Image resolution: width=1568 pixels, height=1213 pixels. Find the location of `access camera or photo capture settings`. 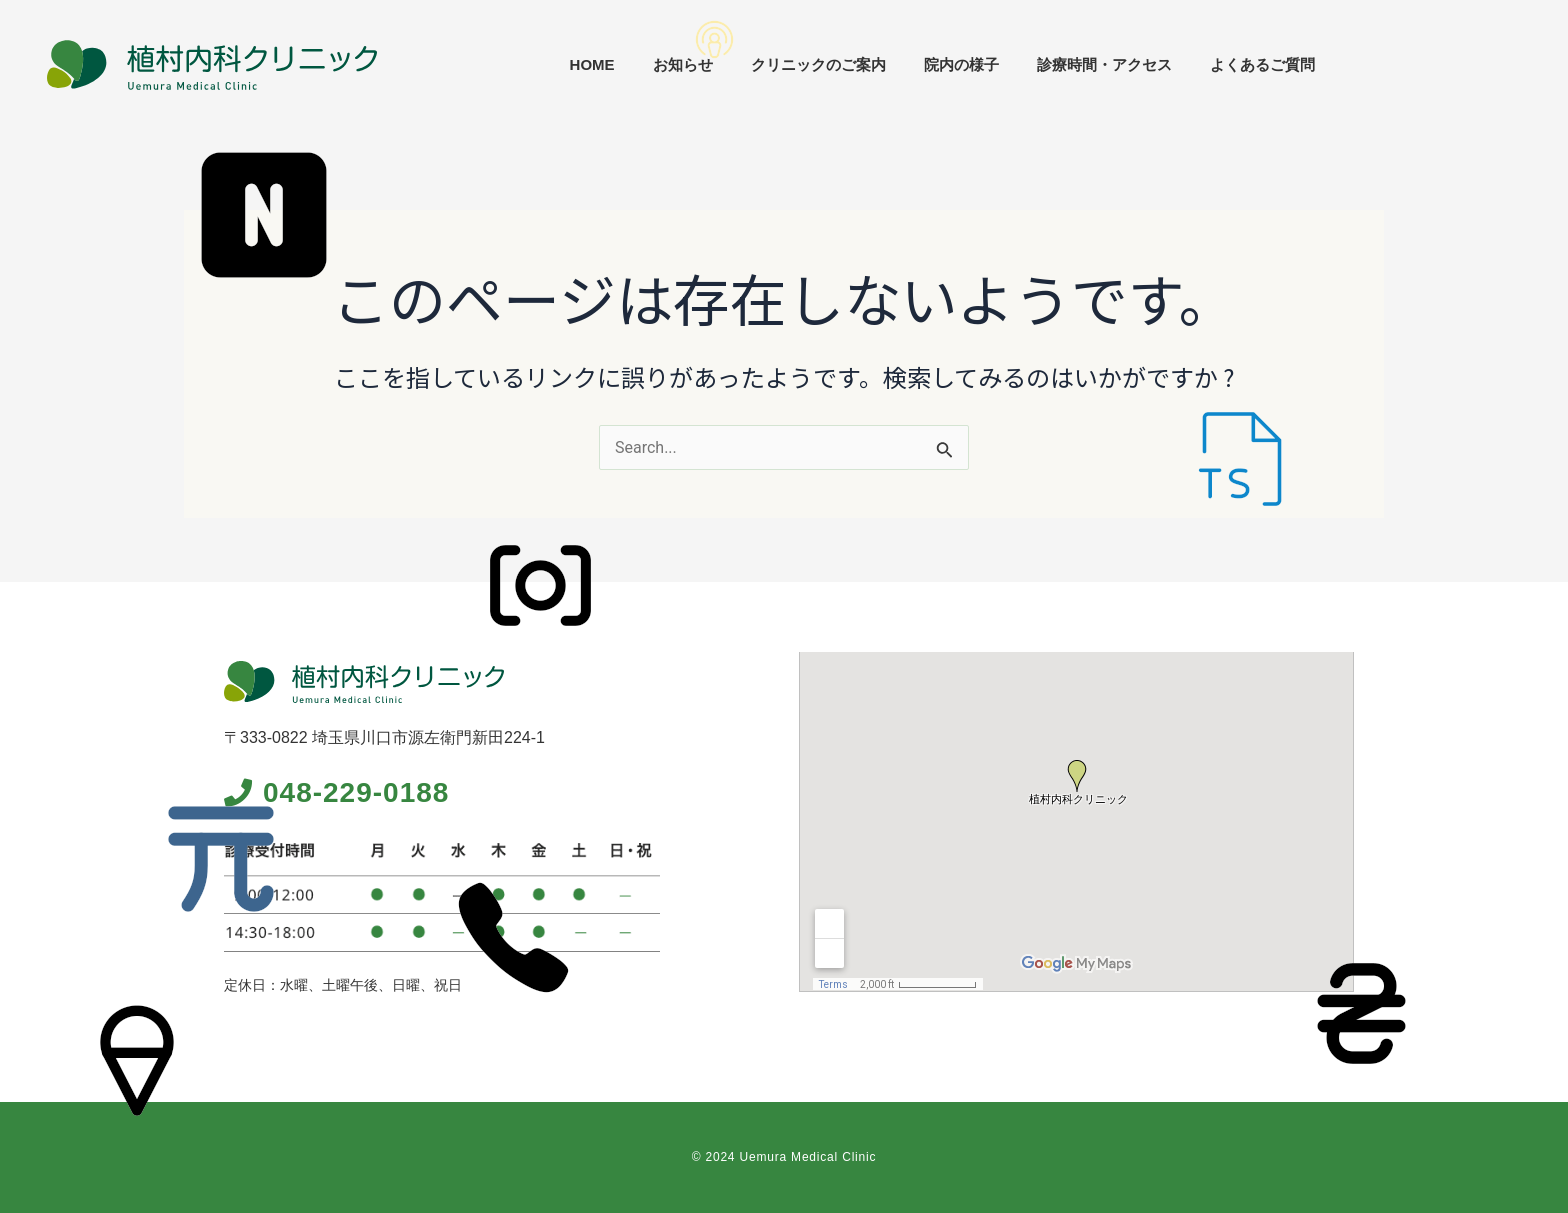

access camera or photo capture settings is located at coordinates (540, 585).